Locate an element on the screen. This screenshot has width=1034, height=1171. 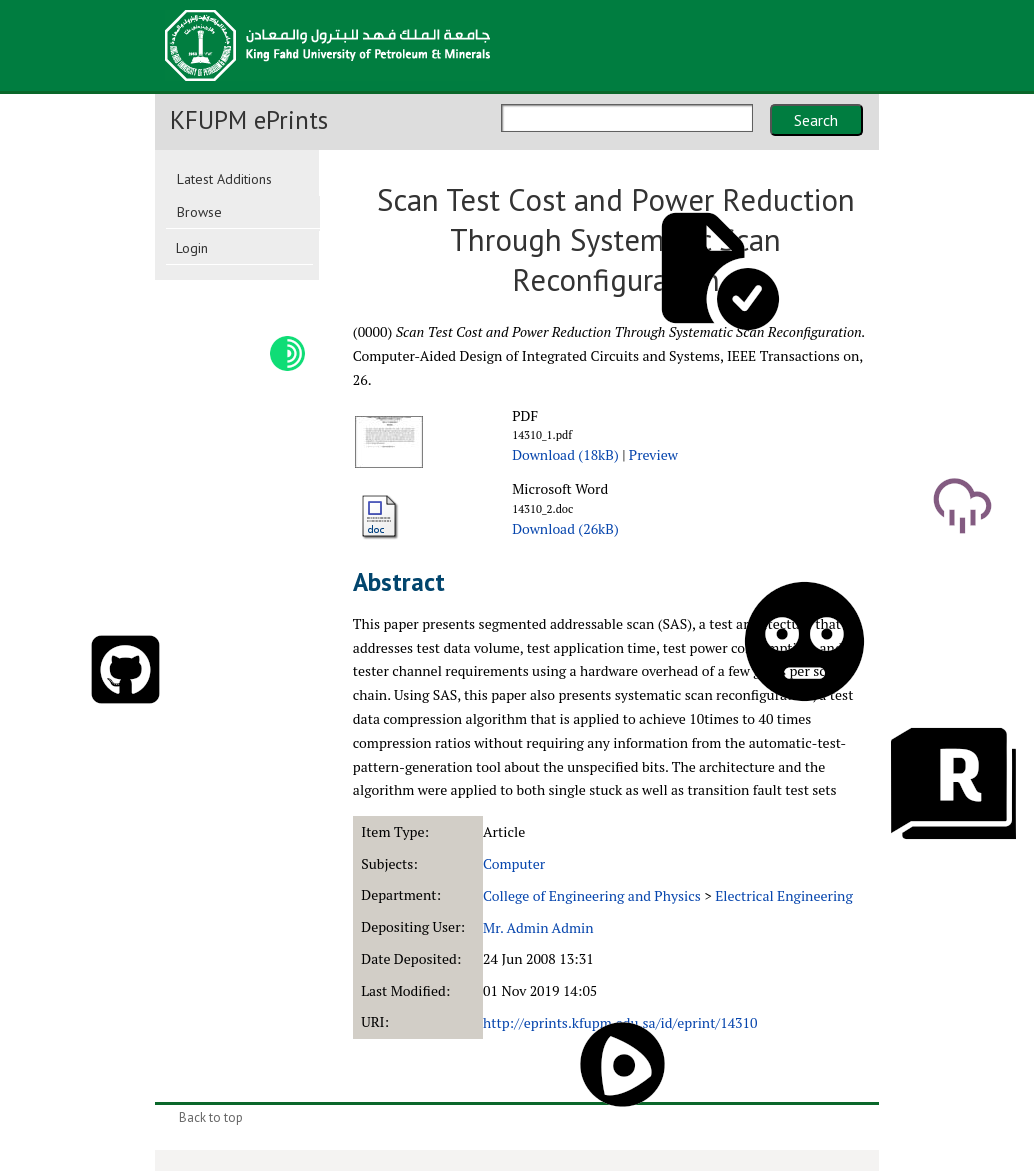
open Autodesk Revit application is located at coordinates (953, 783).